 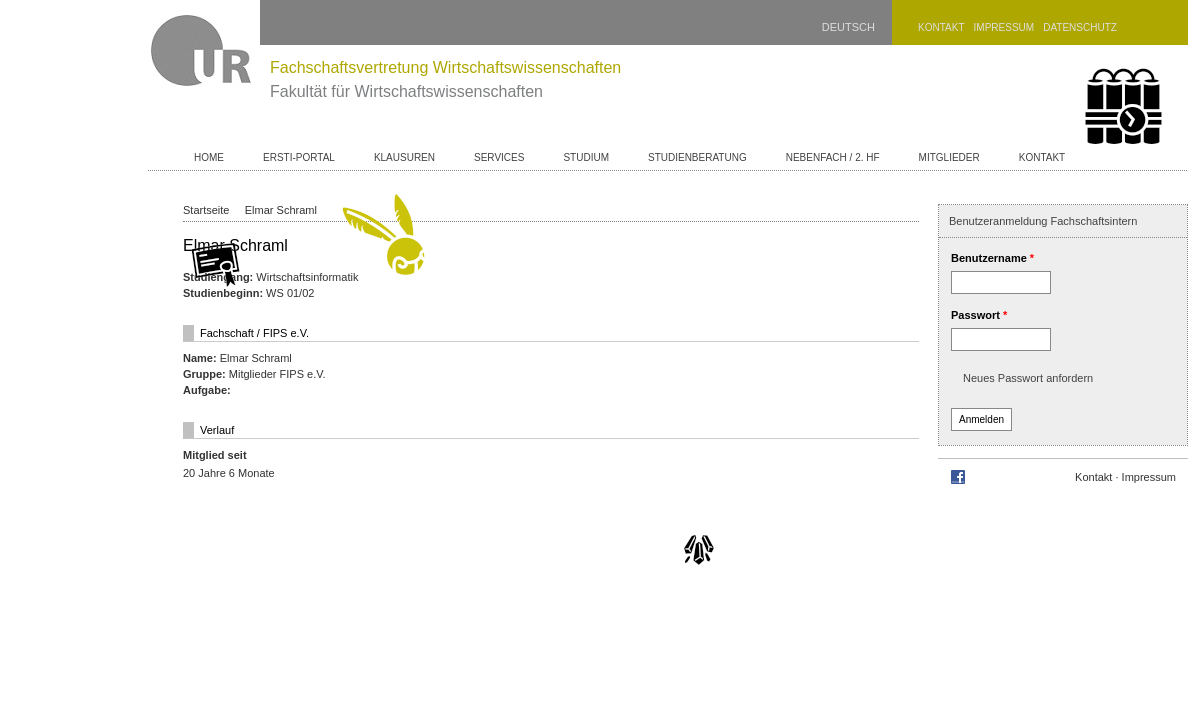 What do you see at coordinates (215, 262) in the screenshot?
I see `view your certificates or achievements` at bounding box center [215, 262].